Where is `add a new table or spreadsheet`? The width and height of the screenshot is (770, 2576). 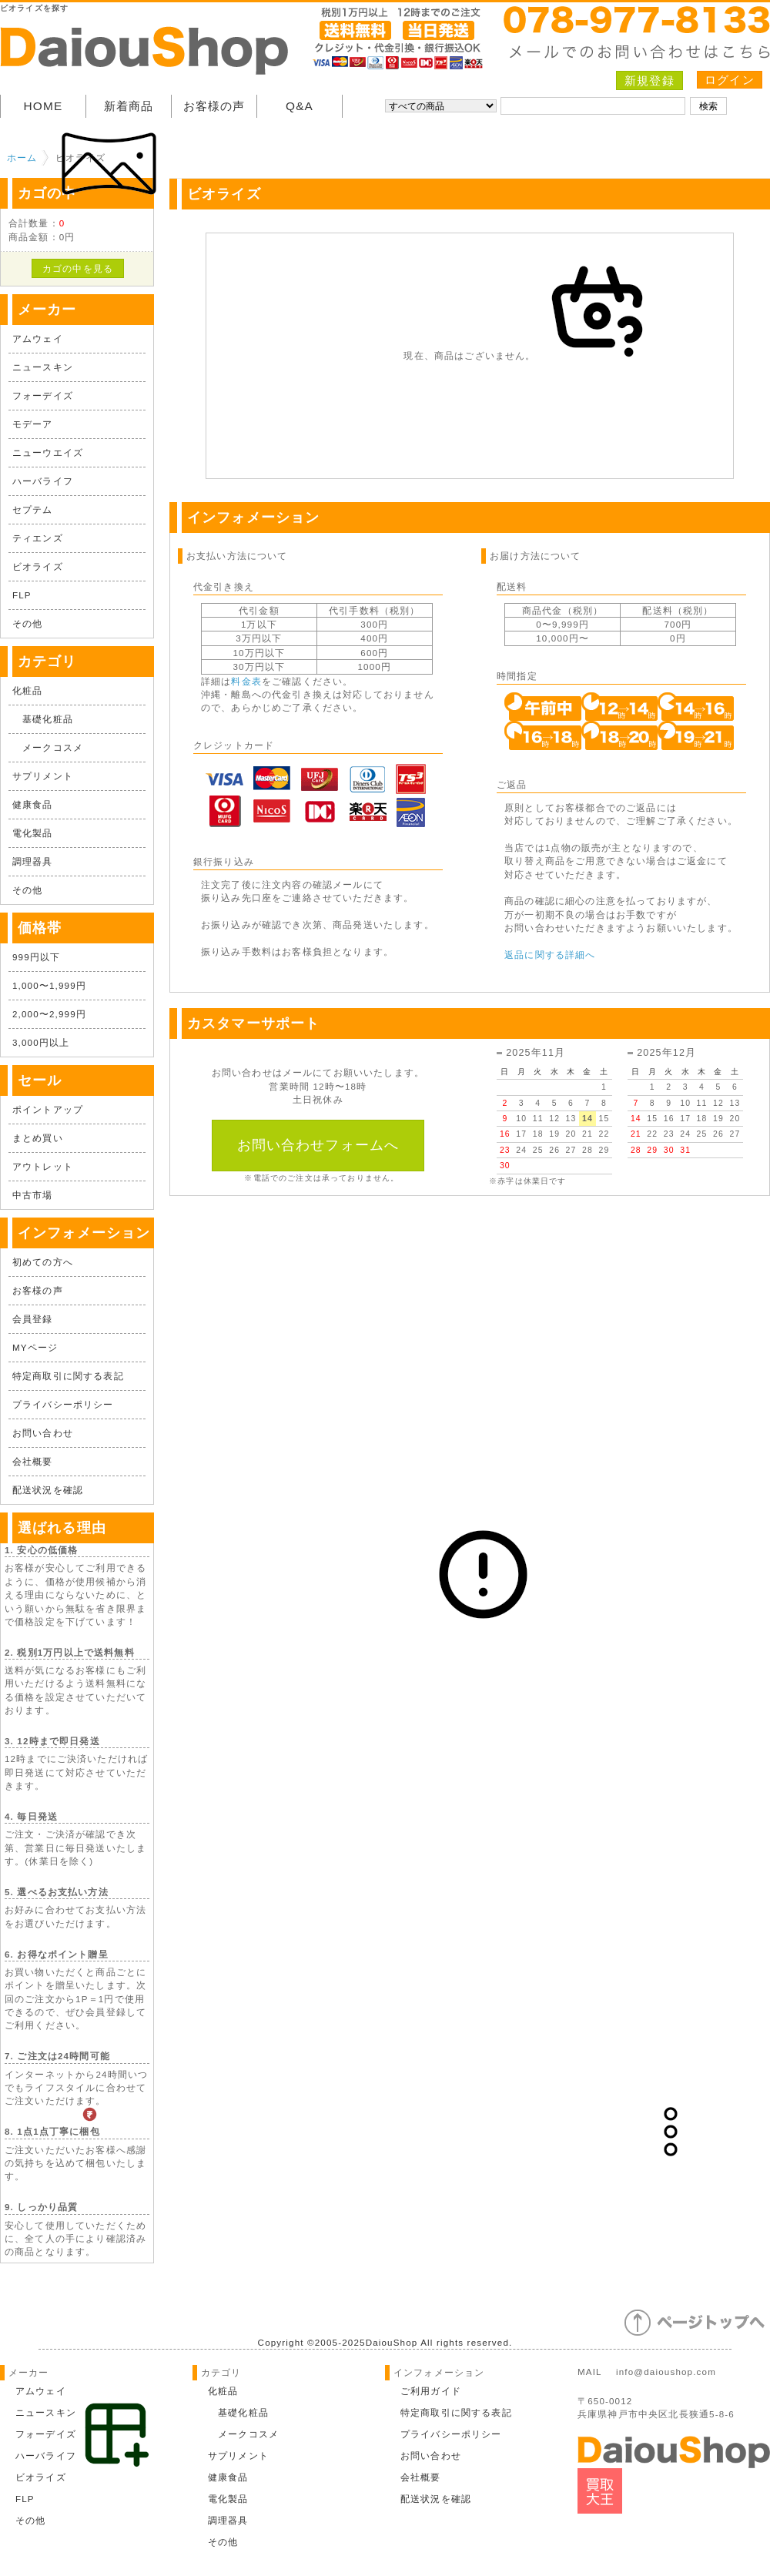 add a new table or spreadsheet is located at coordinates (116, 2434).